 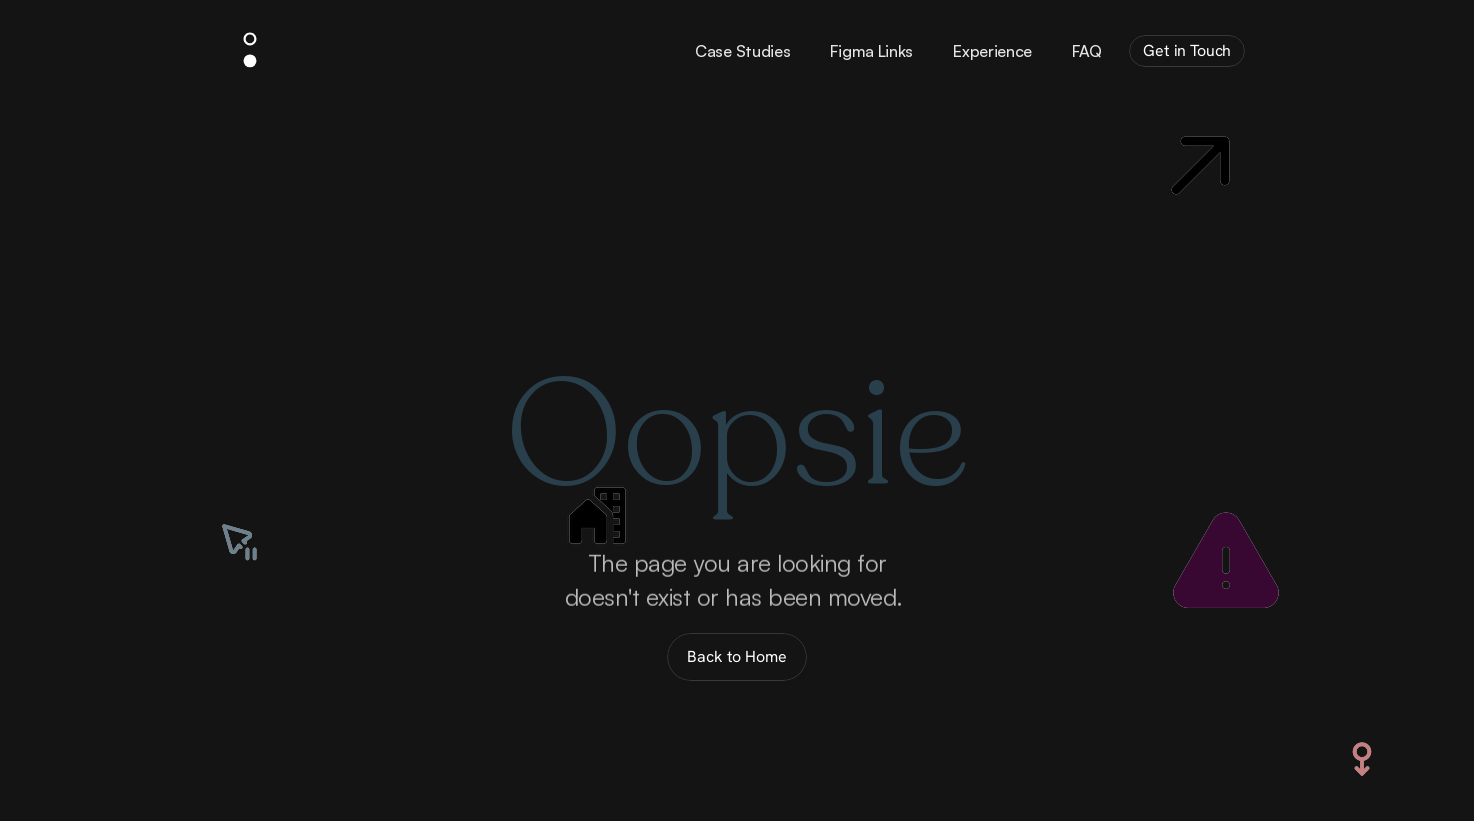 I want to click on switch between home and work locations, so click(x=597, y=515).